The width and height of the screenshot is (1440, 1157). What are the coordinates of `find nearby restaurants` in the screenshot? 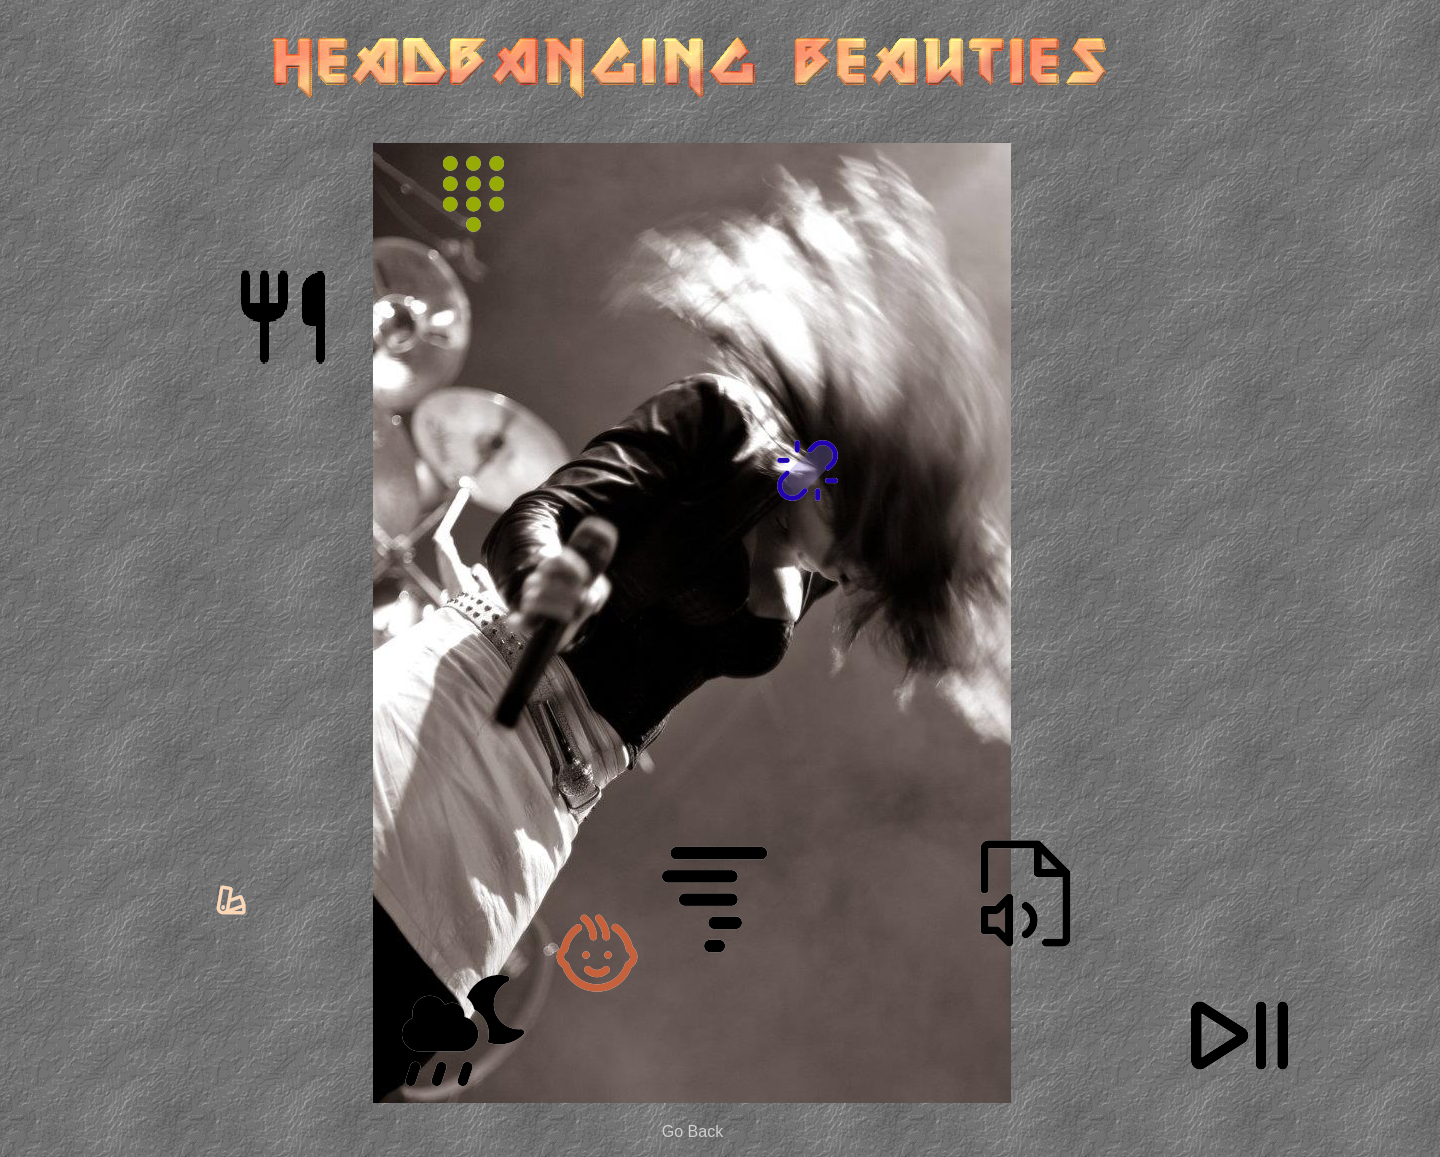 It's located at (283, 317).